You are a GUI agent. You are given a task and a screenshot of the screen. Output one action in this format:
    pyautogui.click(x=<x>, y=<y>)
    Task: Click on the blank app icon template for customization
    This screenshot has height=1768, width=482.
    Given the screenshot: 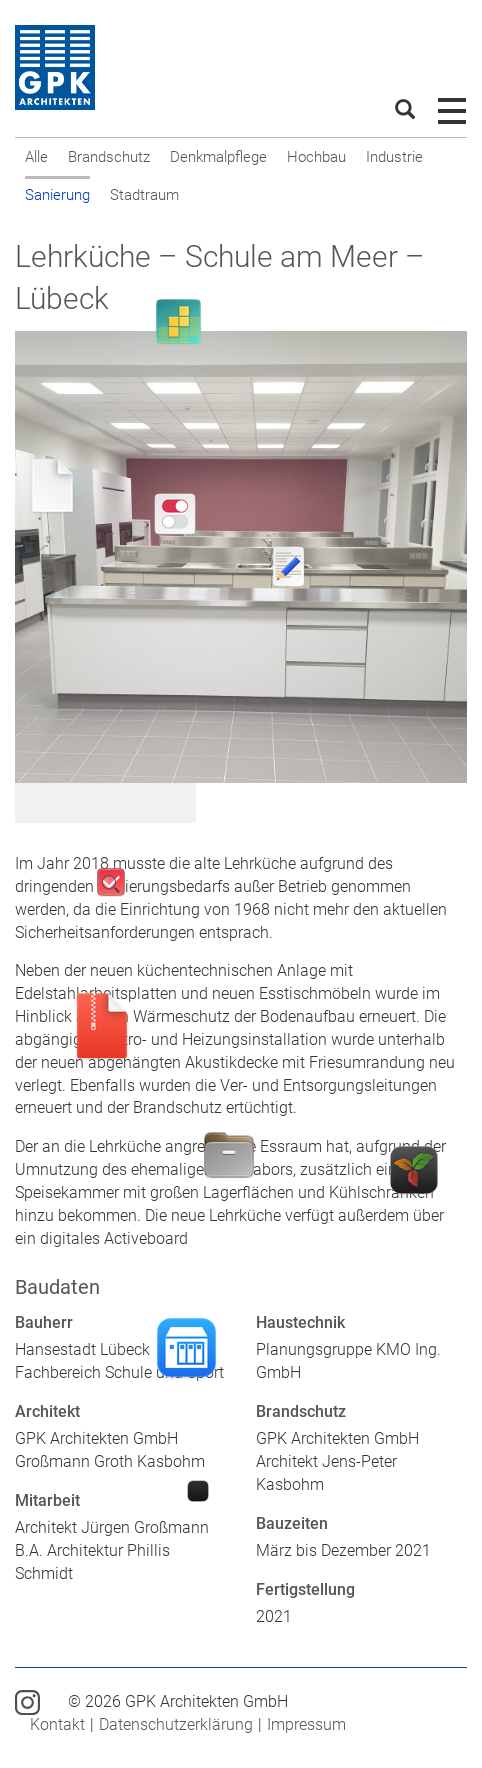 What is the action you would take?
    pyautogui.click(x=198, y=1491)
    